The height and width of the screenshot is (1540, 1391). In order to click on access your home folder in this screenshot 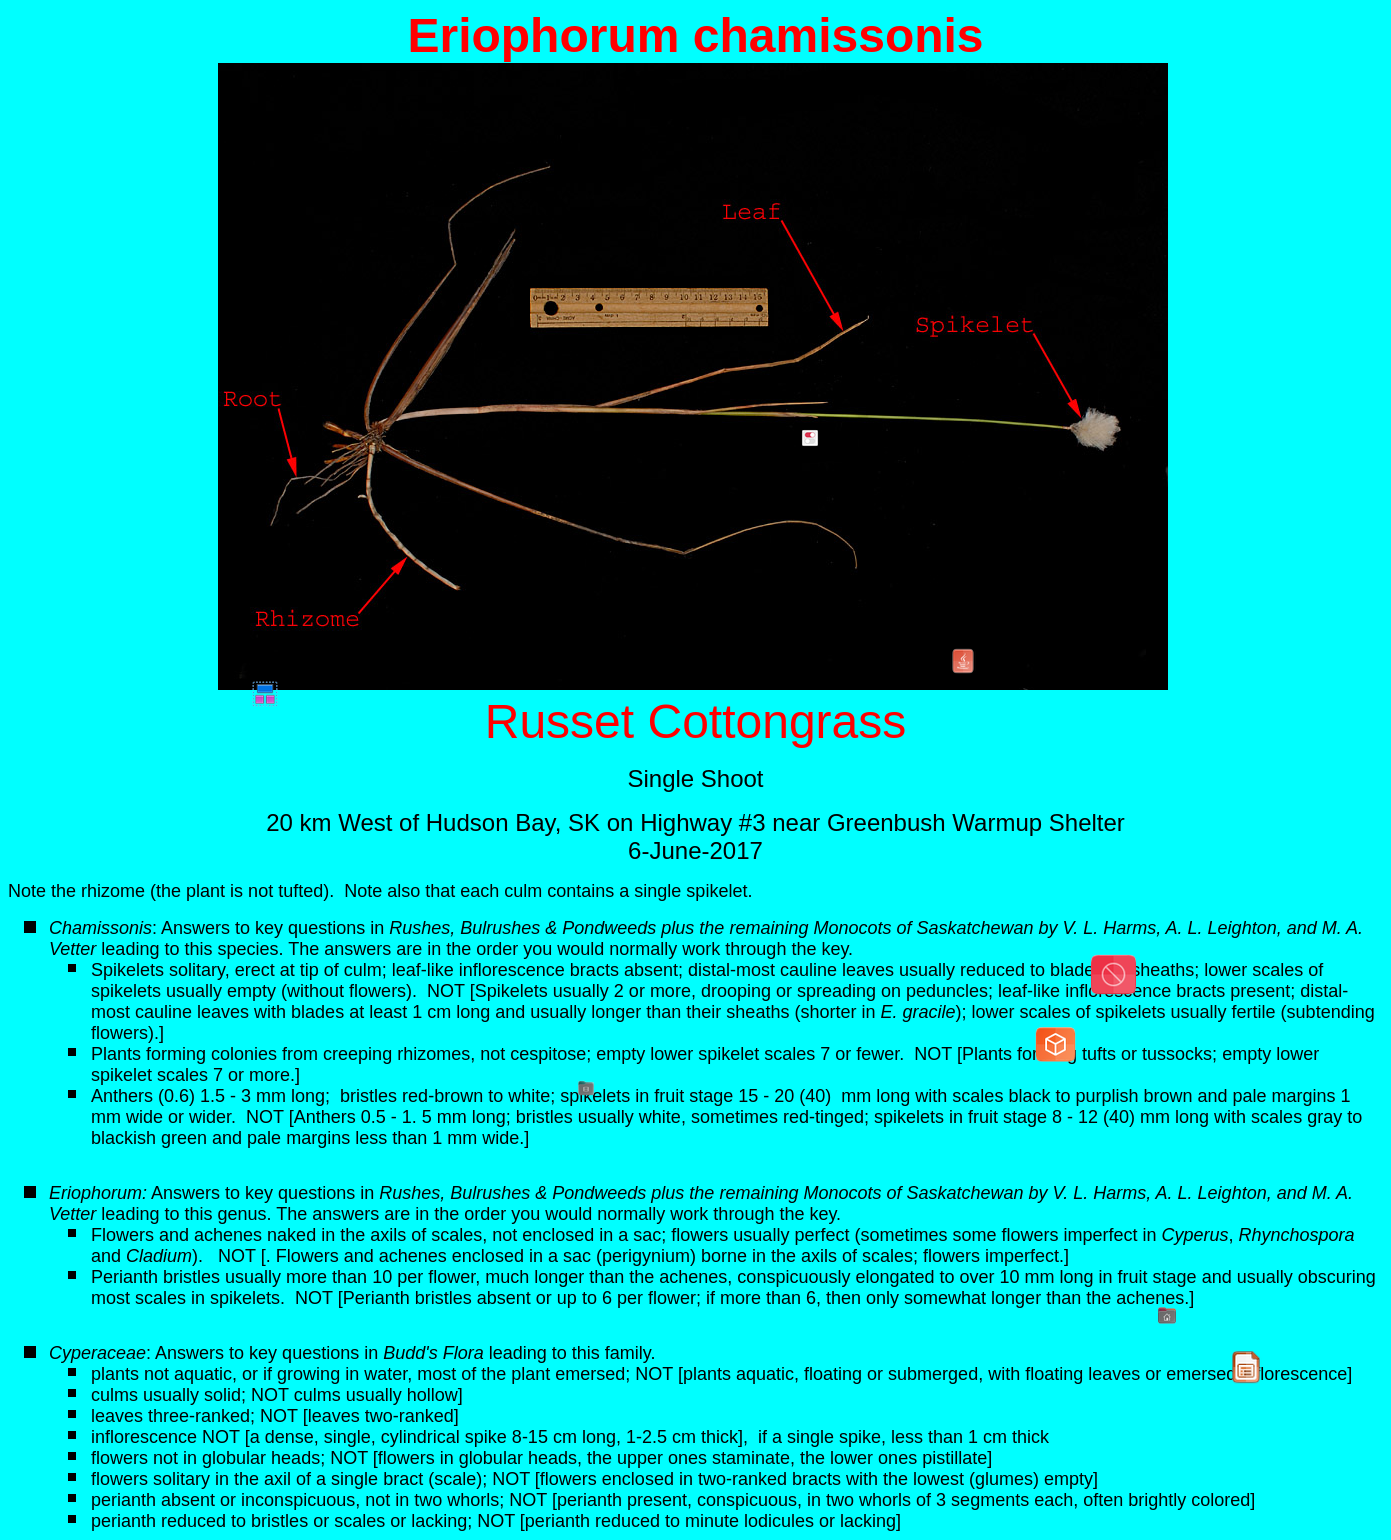, I will do `click(1167, 1315)`.